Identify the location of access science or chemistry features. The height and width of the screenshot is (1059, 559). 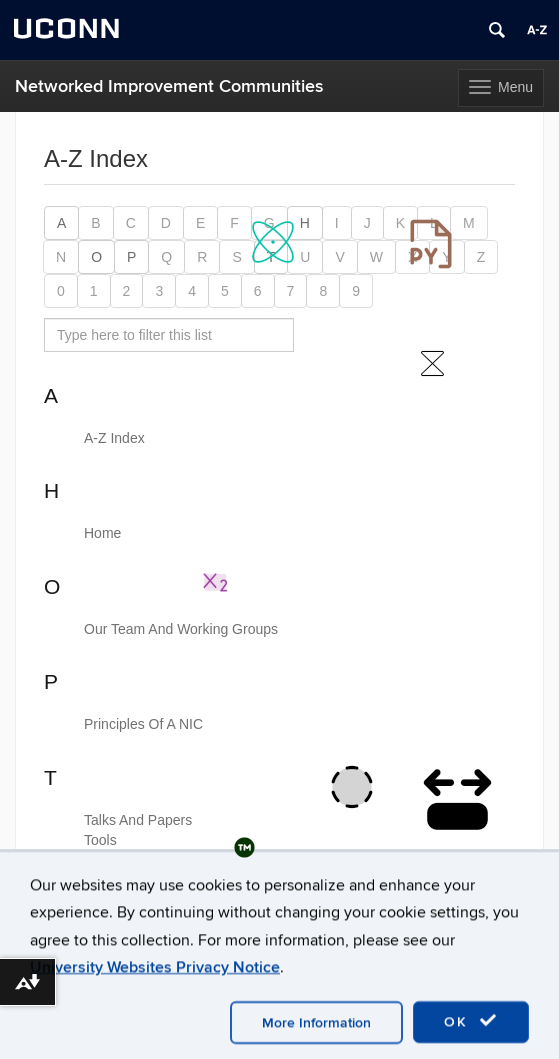
(273, 242).